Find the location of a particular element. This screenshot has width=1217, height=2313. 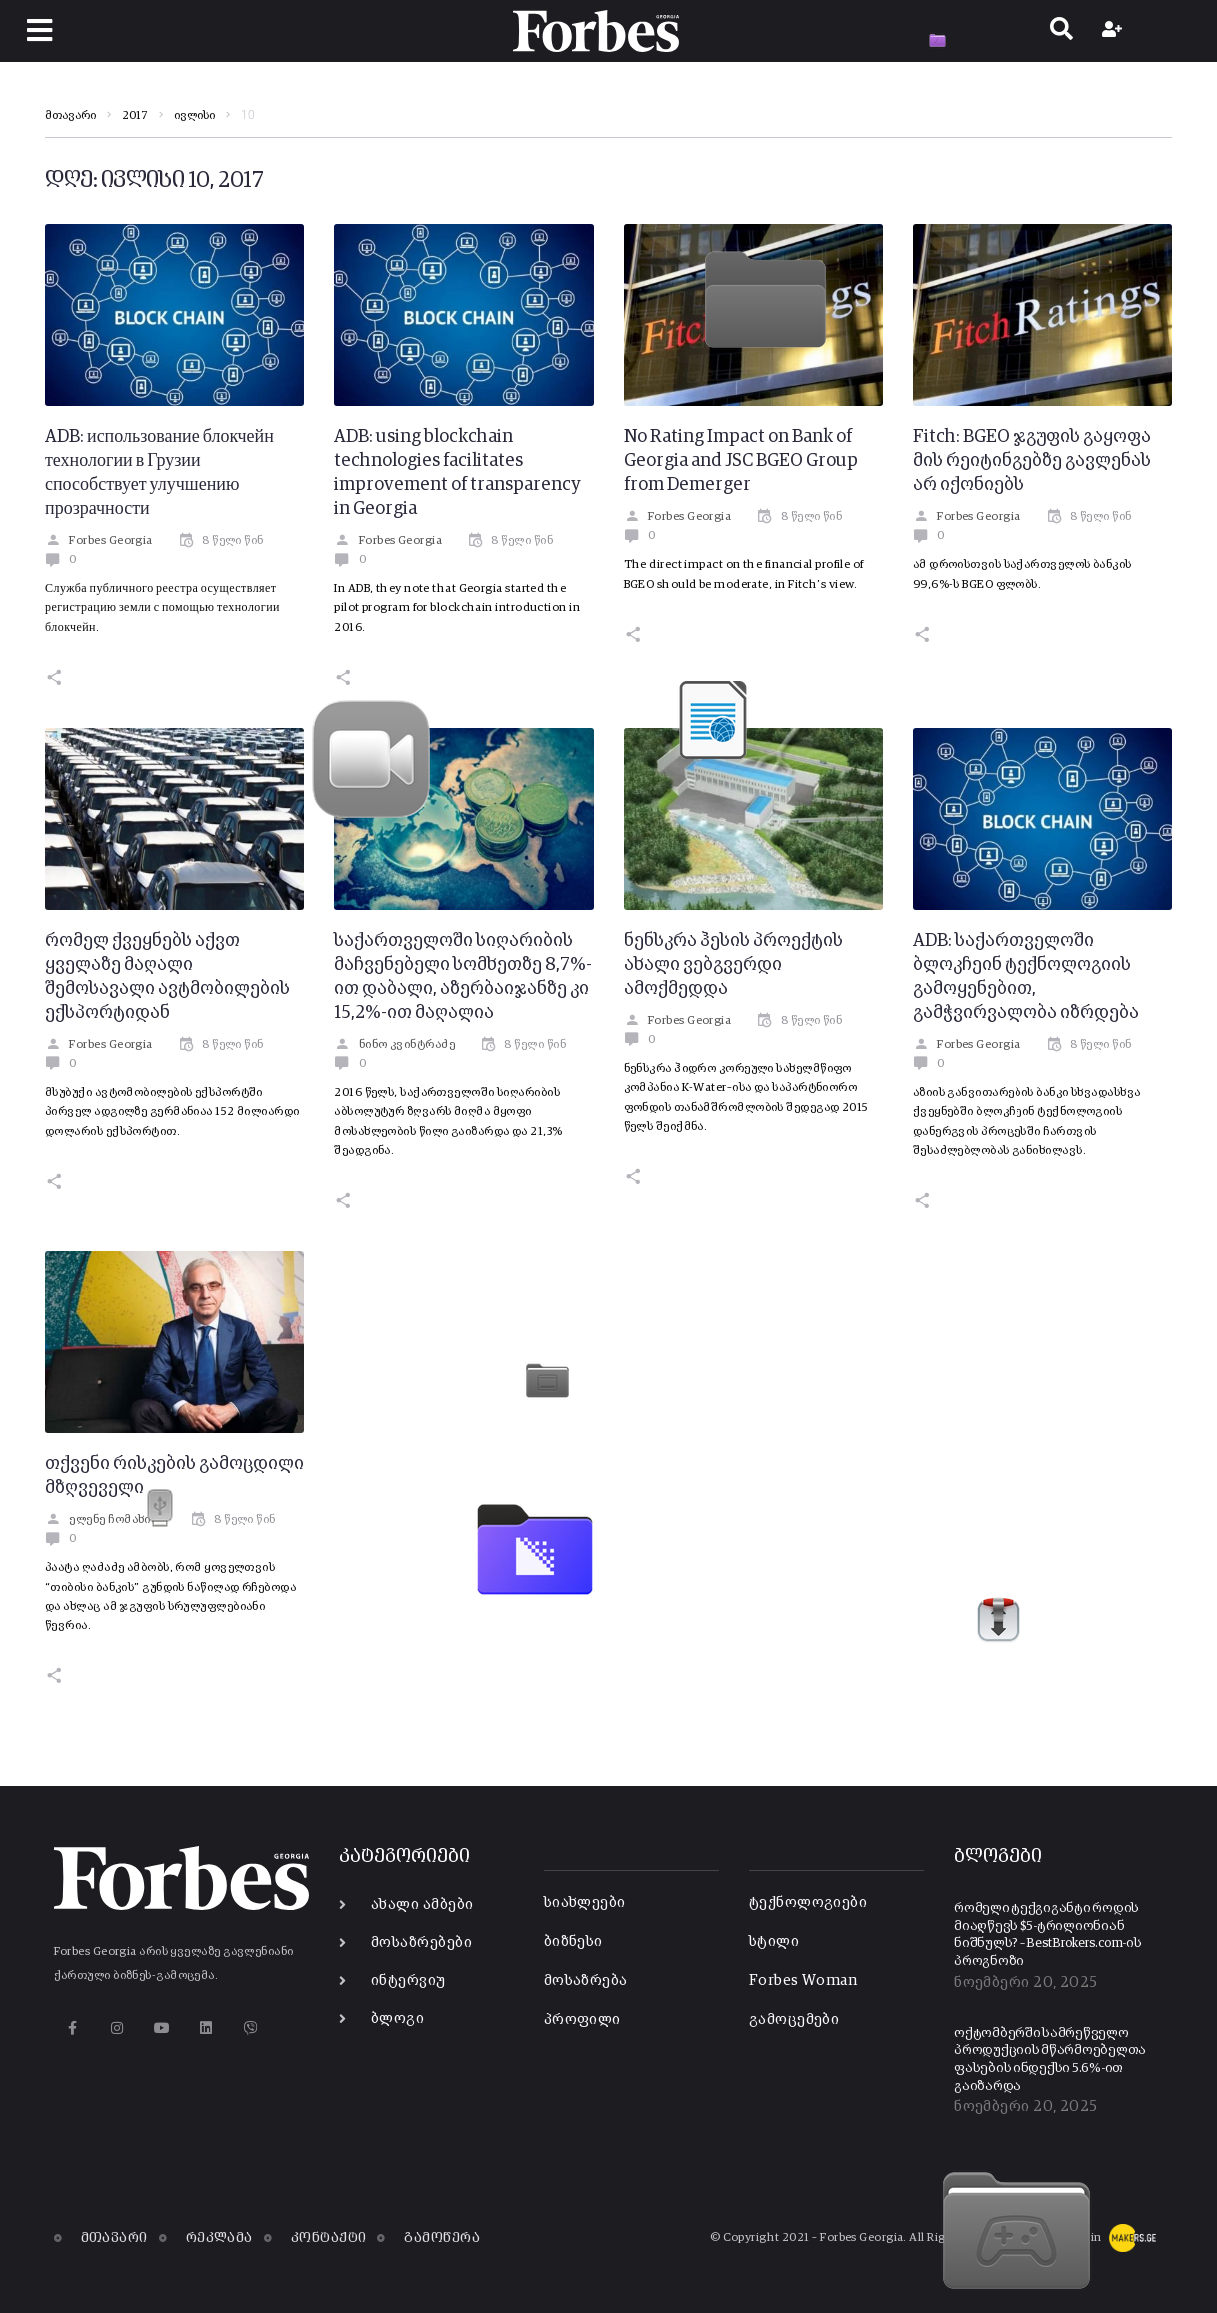

open desktop folder is located at coordinates (547, 1380).